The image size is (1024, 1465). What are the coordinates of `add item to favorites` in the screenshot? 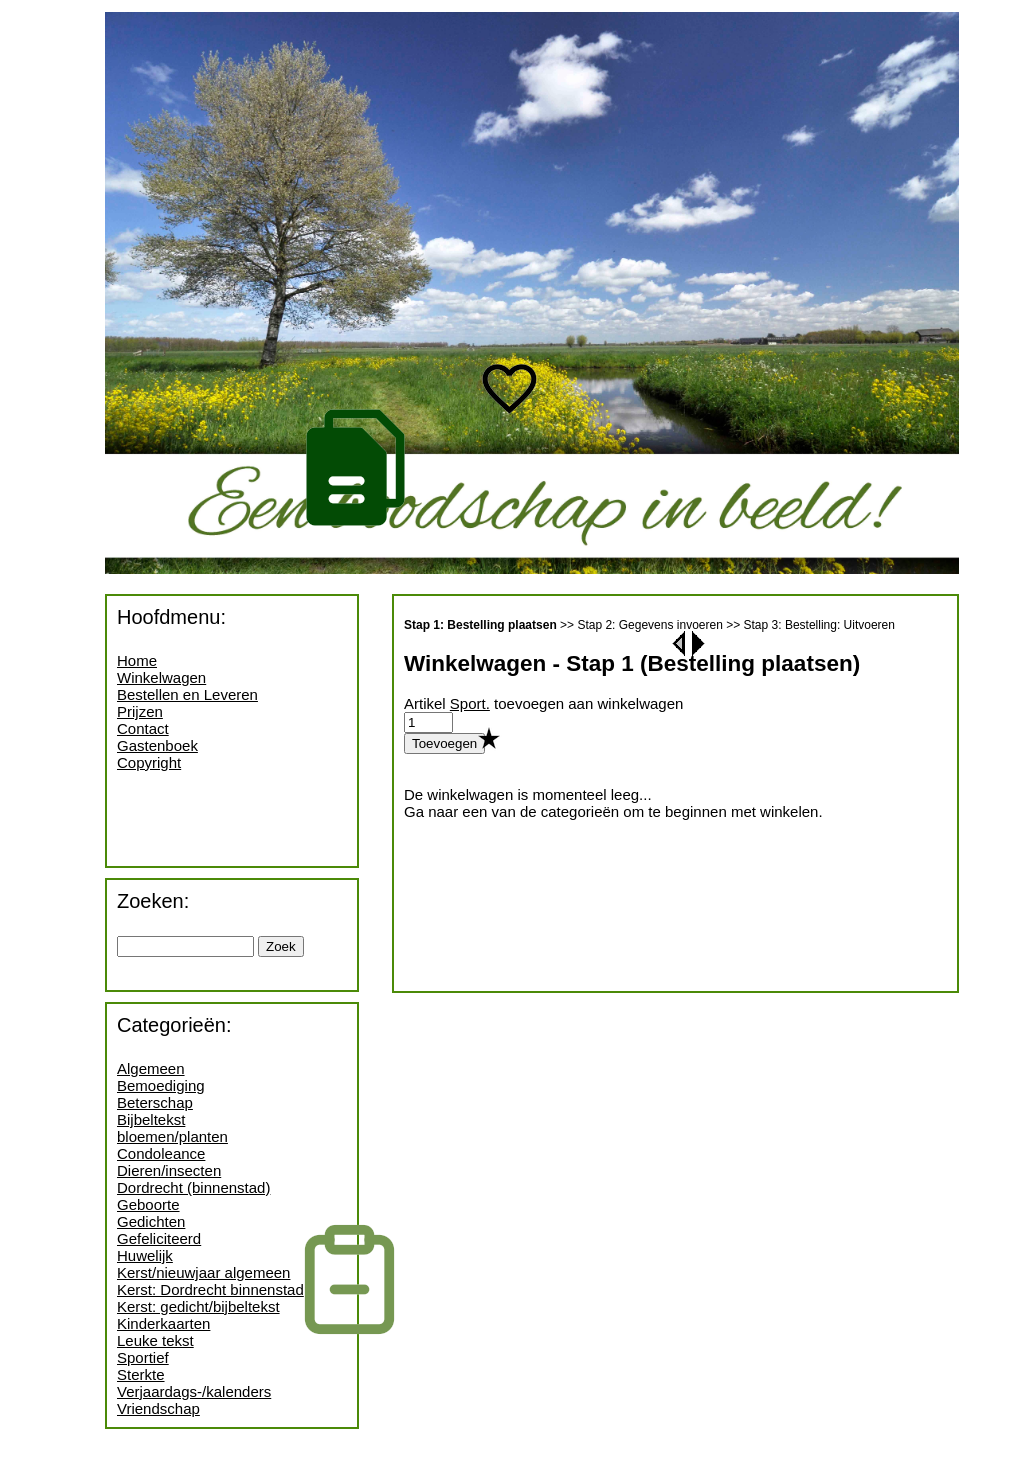 It's located at (509, 388).